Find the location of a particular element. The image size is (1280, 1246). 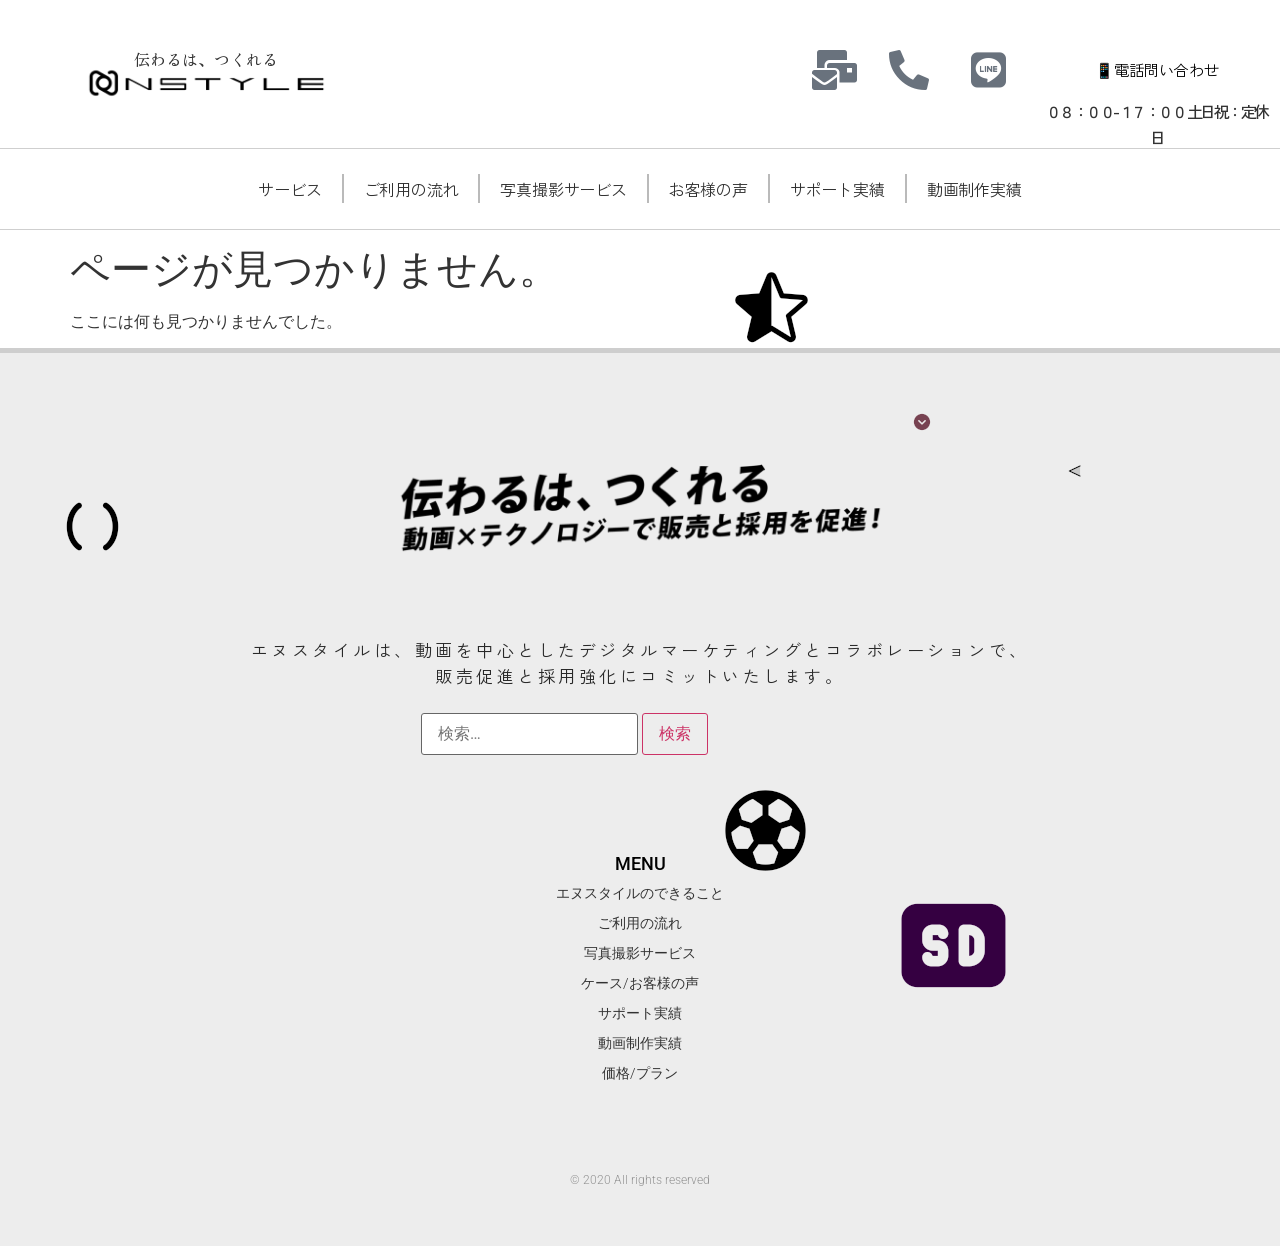

navigate back to the previous screen is located at coordinates (1075, 471).